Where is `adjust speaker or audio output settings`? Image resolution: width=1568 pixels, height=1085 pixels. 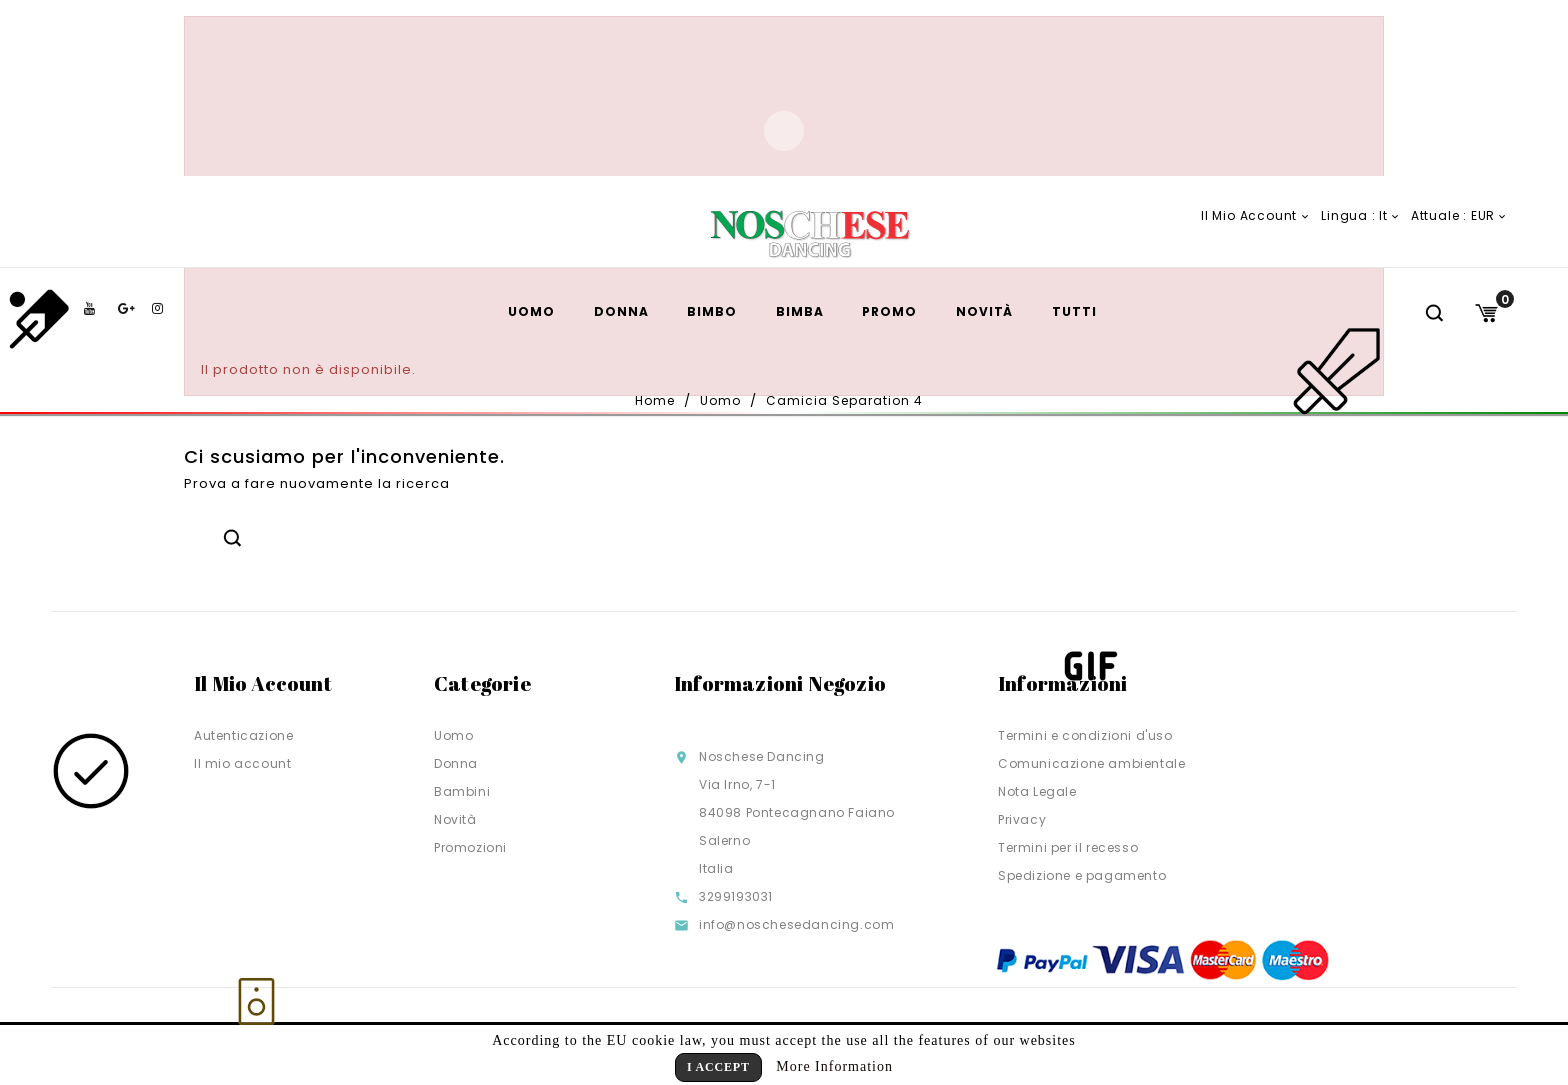 adjust speaker or audio output settings is located at coordinates (256, 1001).